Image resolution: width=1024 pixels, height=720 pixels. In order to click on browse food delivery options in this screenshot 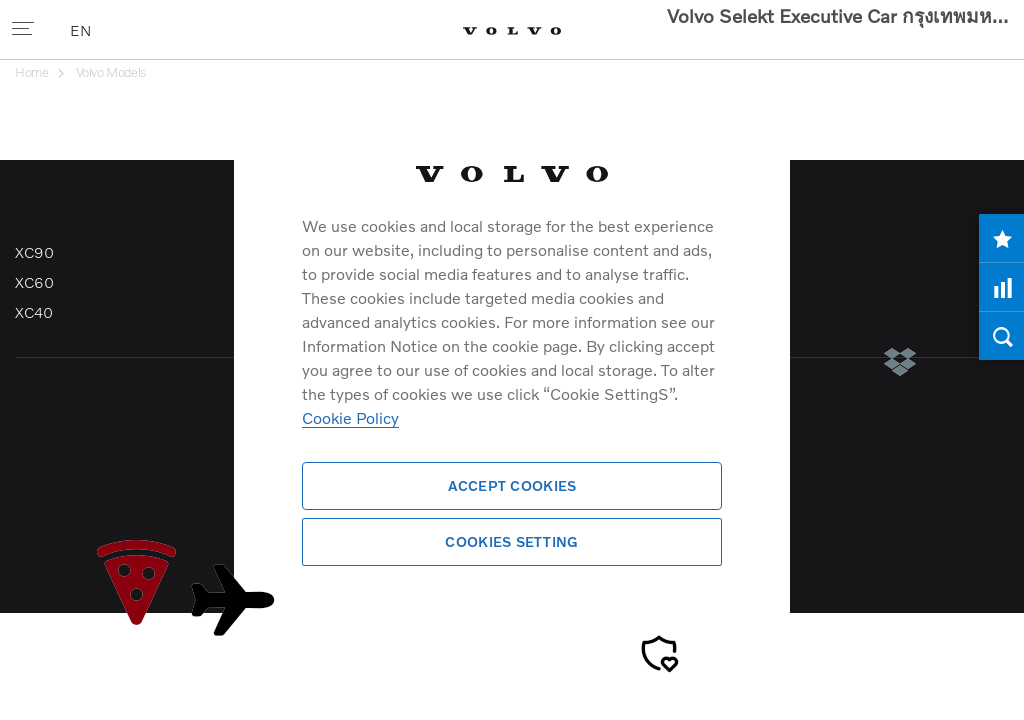, I will do `click(136, 582)`.